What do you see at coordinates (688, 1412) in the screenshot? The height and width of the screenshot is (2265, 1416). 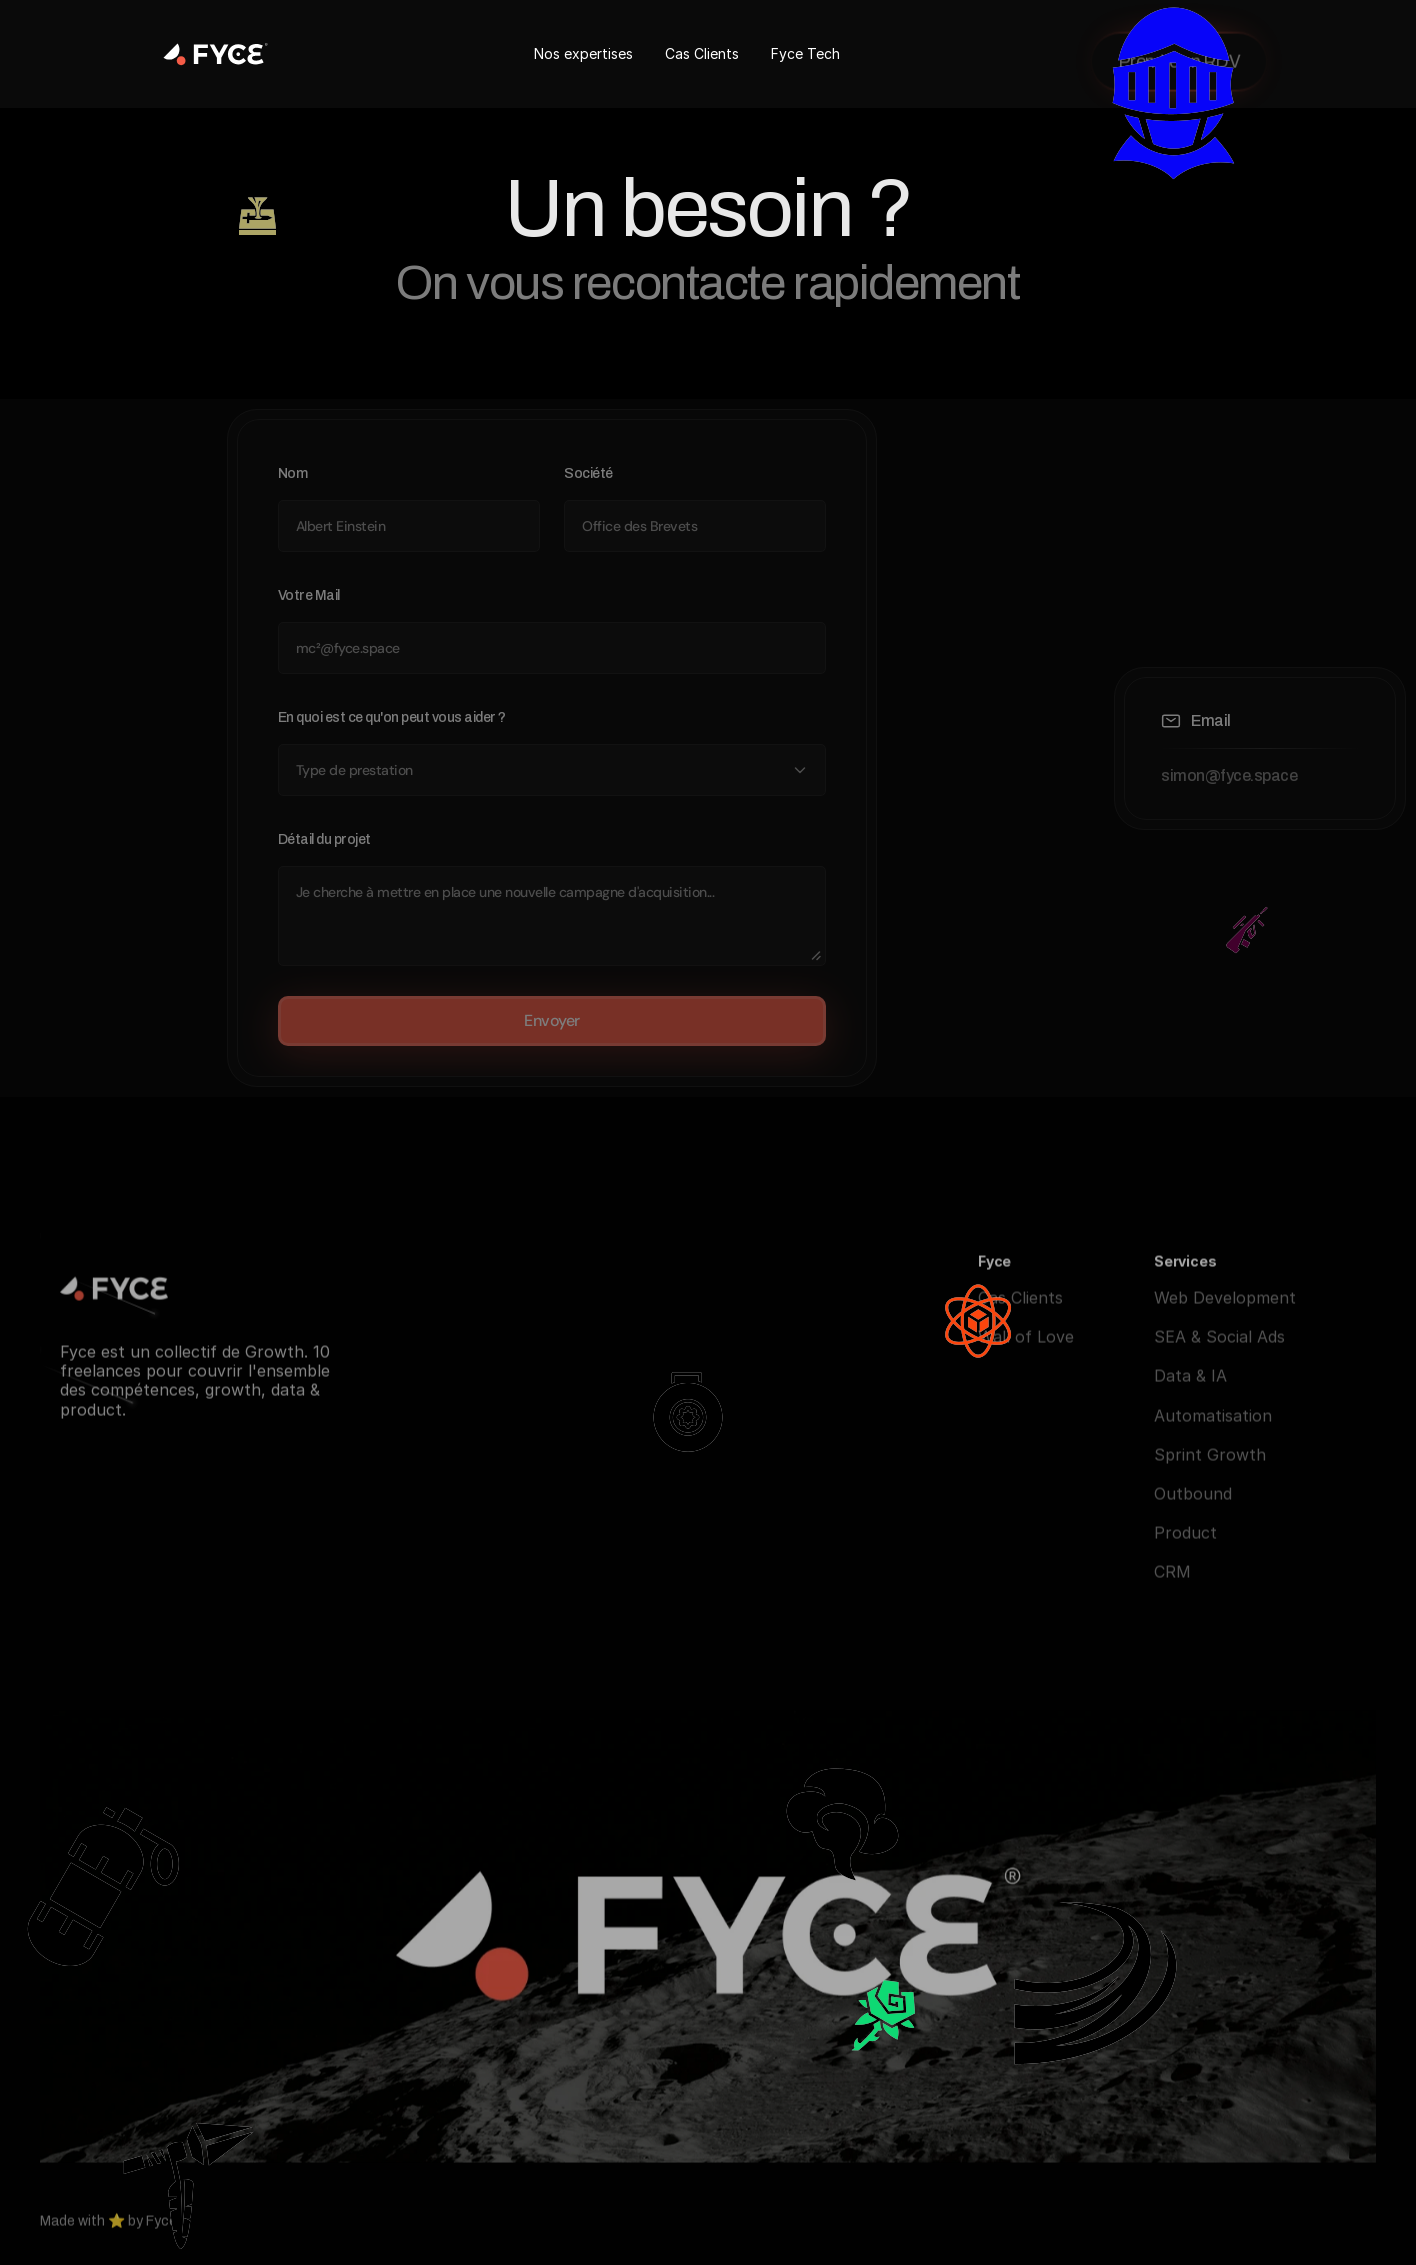 I see `place a teller mine explosive in-game` at bounding box center [688, 1412].